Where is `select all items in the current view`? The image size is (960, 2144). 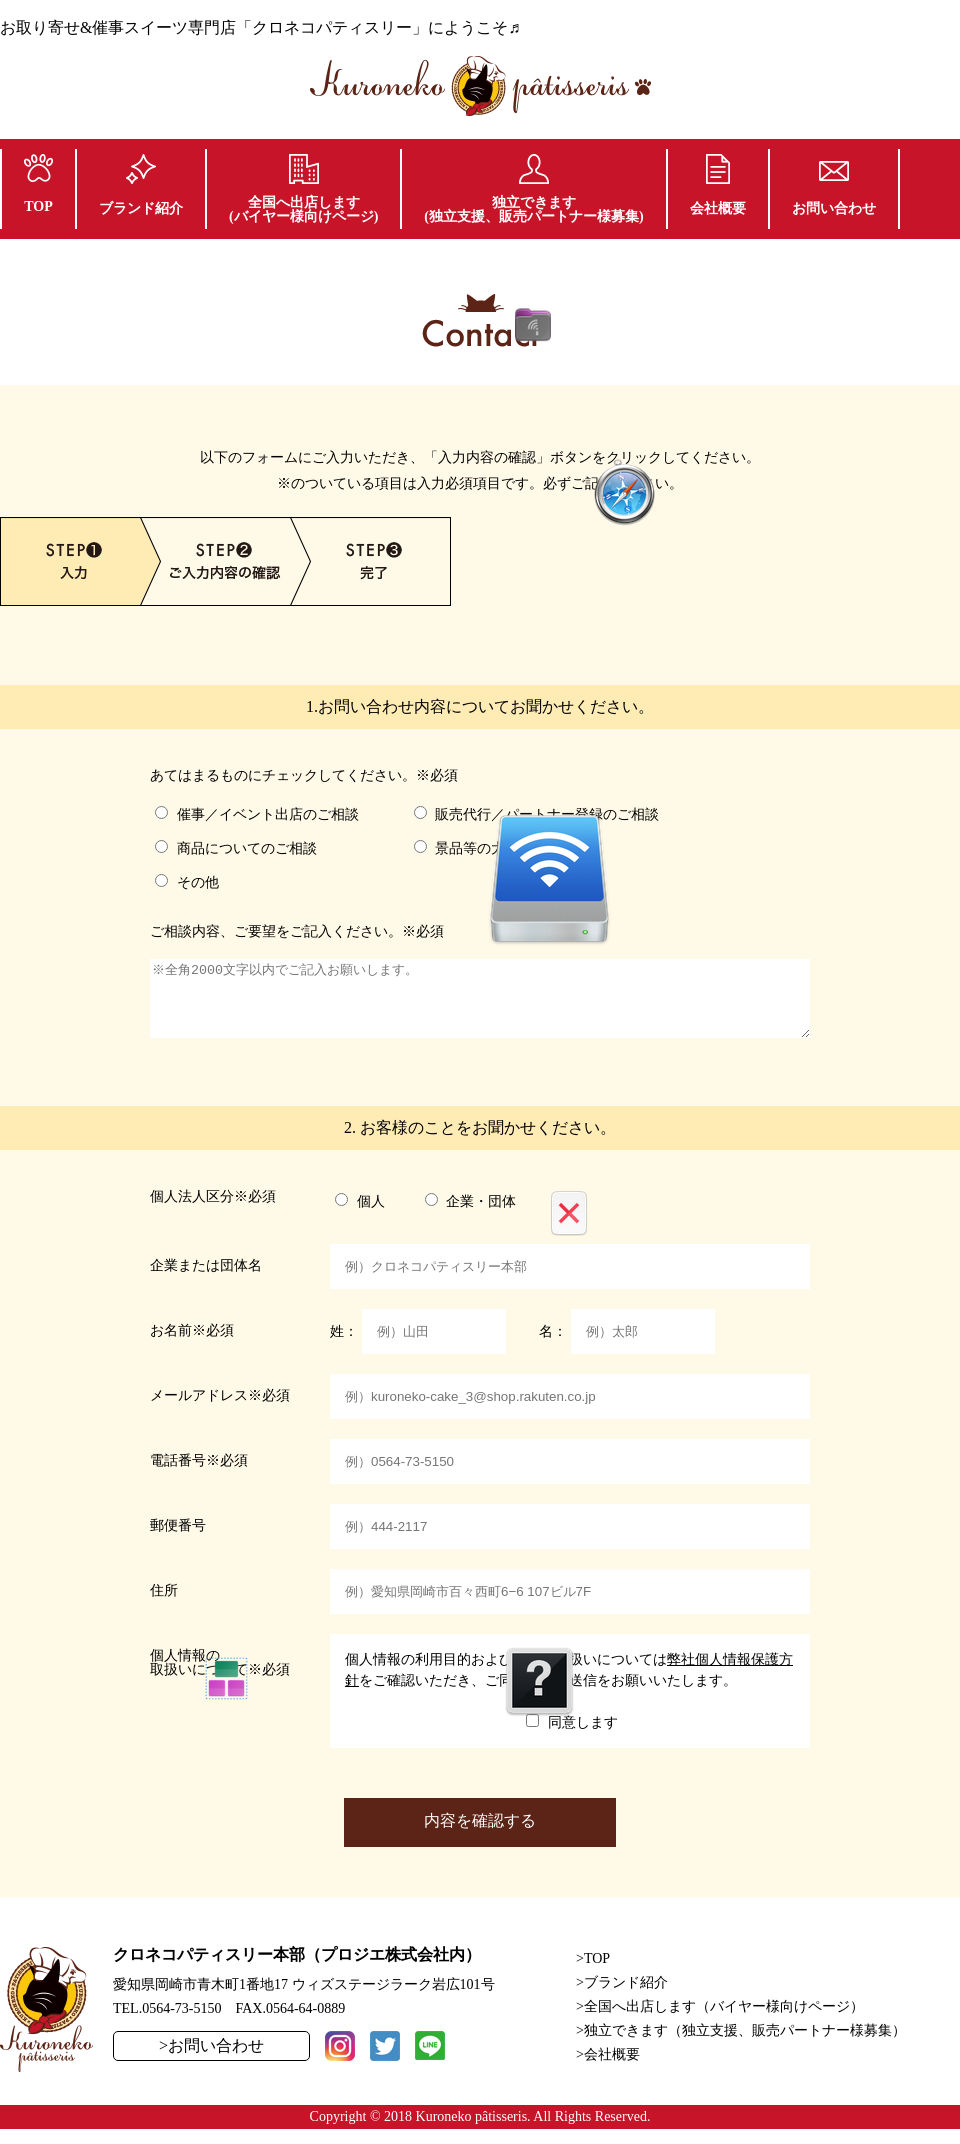
select all items in the current view is located at coordinates (226, 1678).